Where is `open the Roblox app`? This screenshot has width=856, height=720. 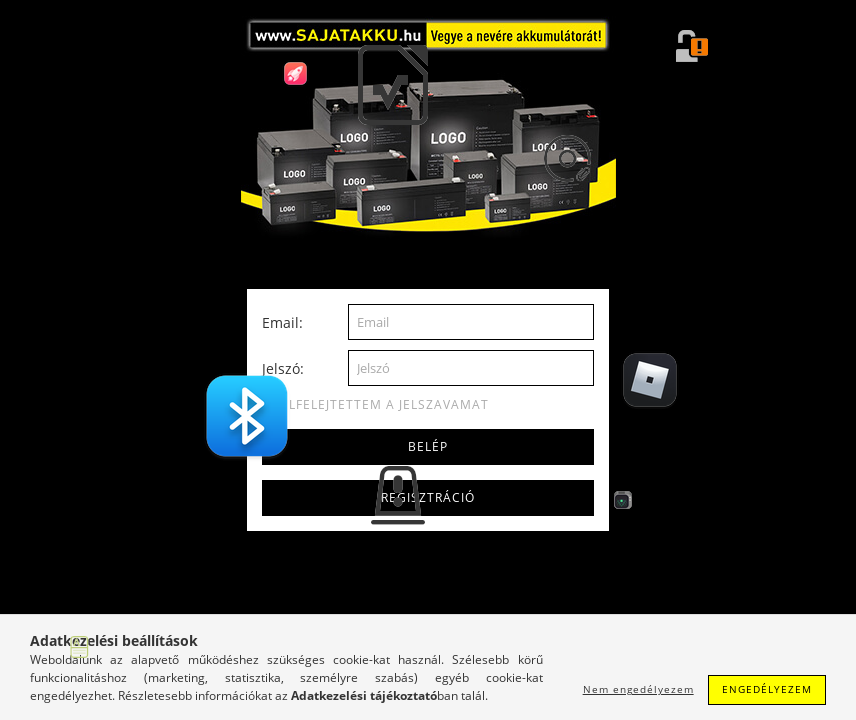
open the Roblox app is located at coordinates (650, 380).